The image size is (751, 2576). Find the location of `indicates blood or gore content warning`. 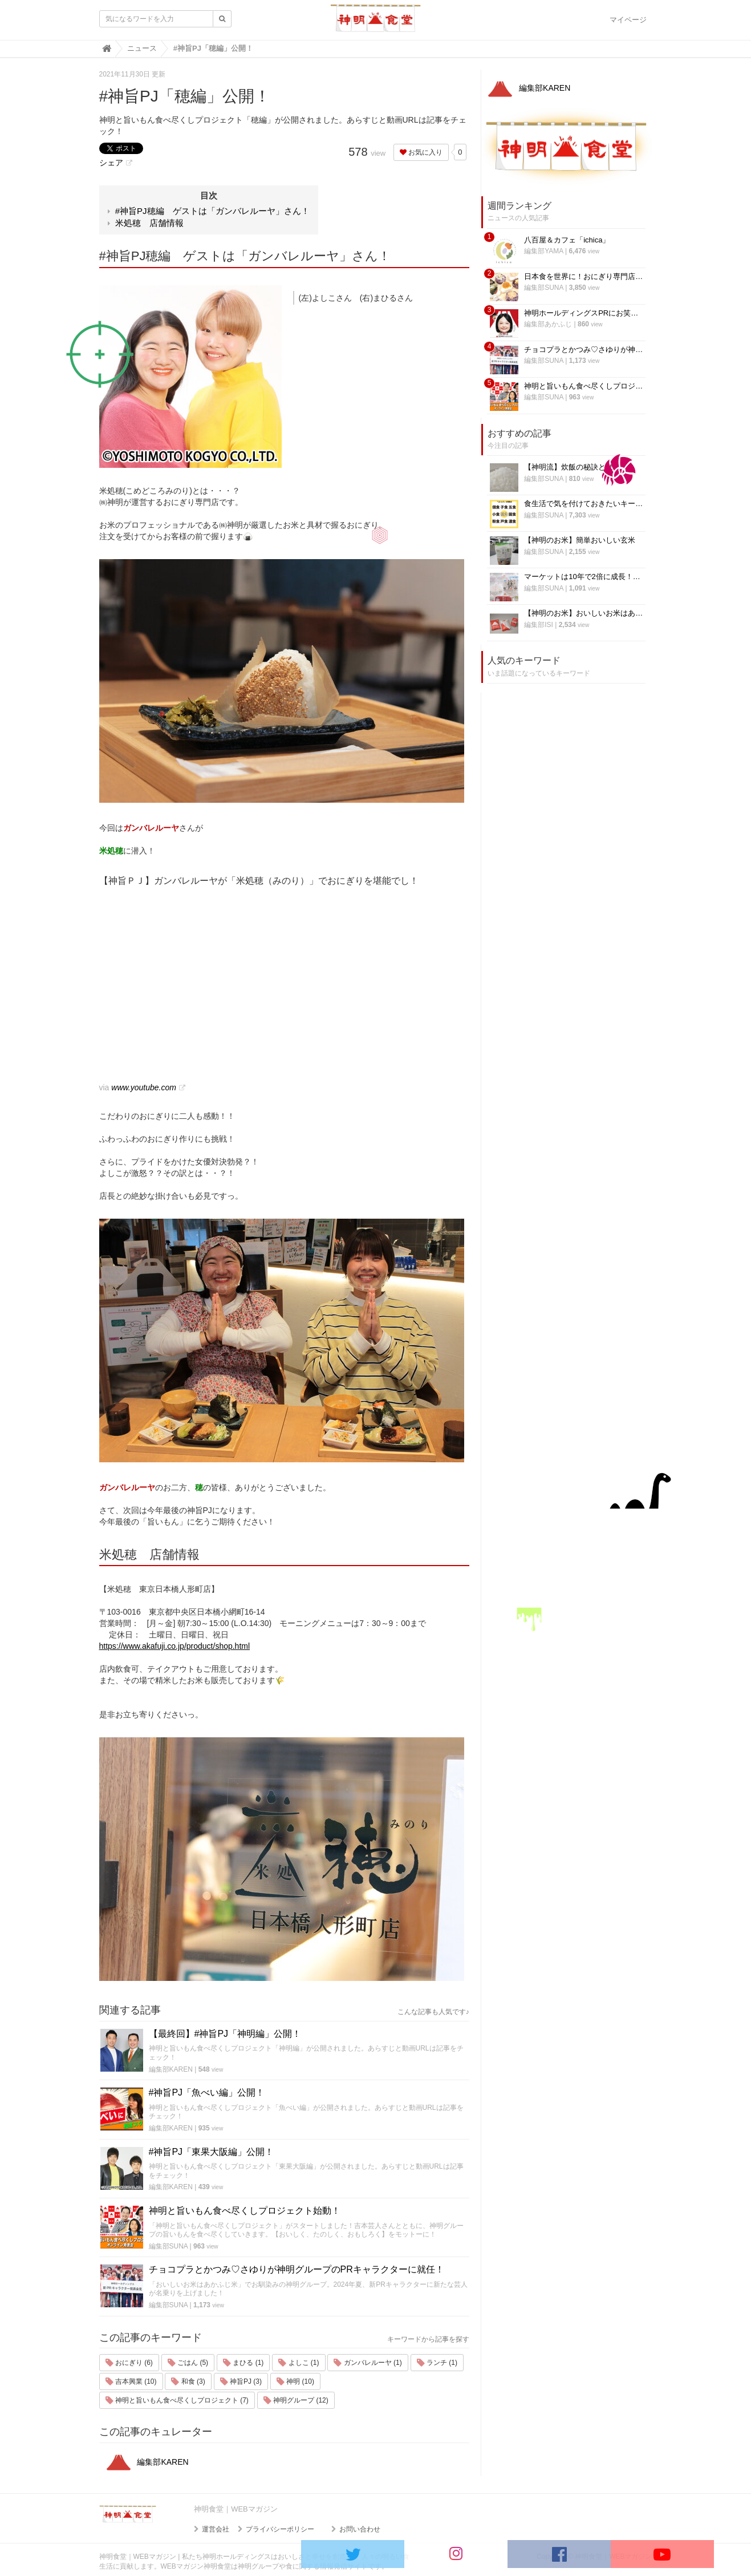

indicates blood or gore content warning is located at coordinates (529, 1620).